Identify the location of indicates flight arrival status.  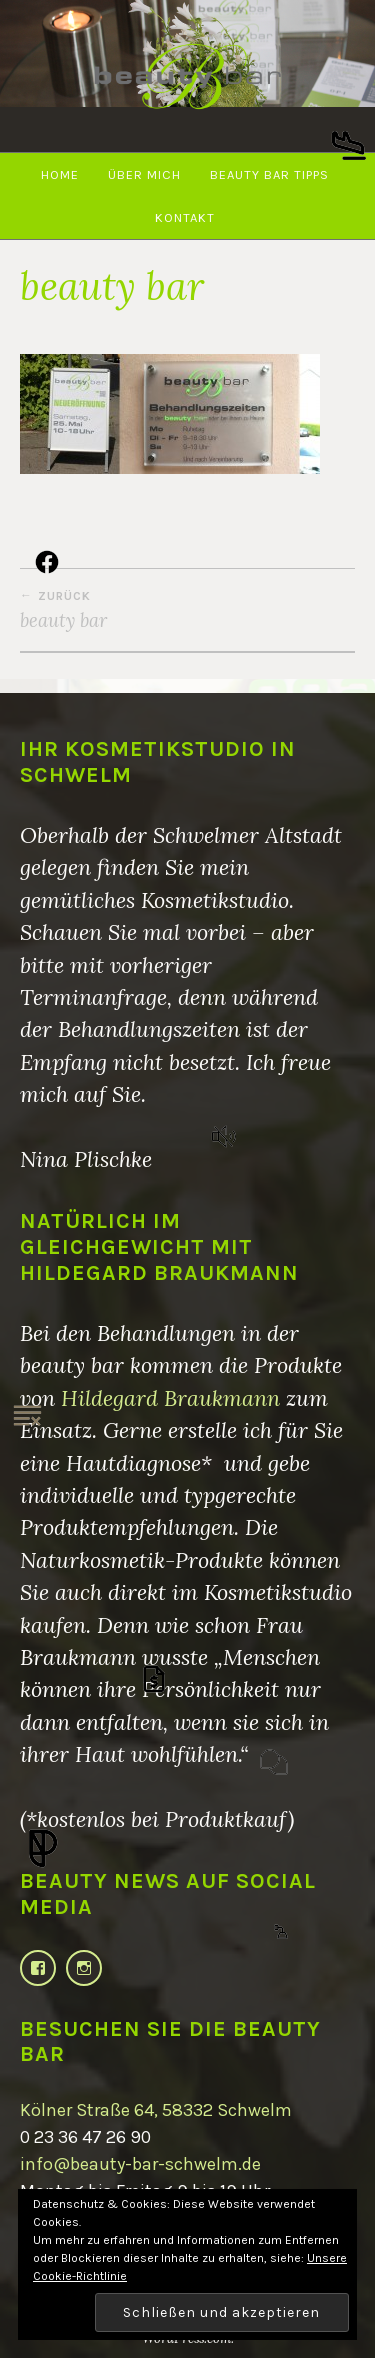
(347, 145).